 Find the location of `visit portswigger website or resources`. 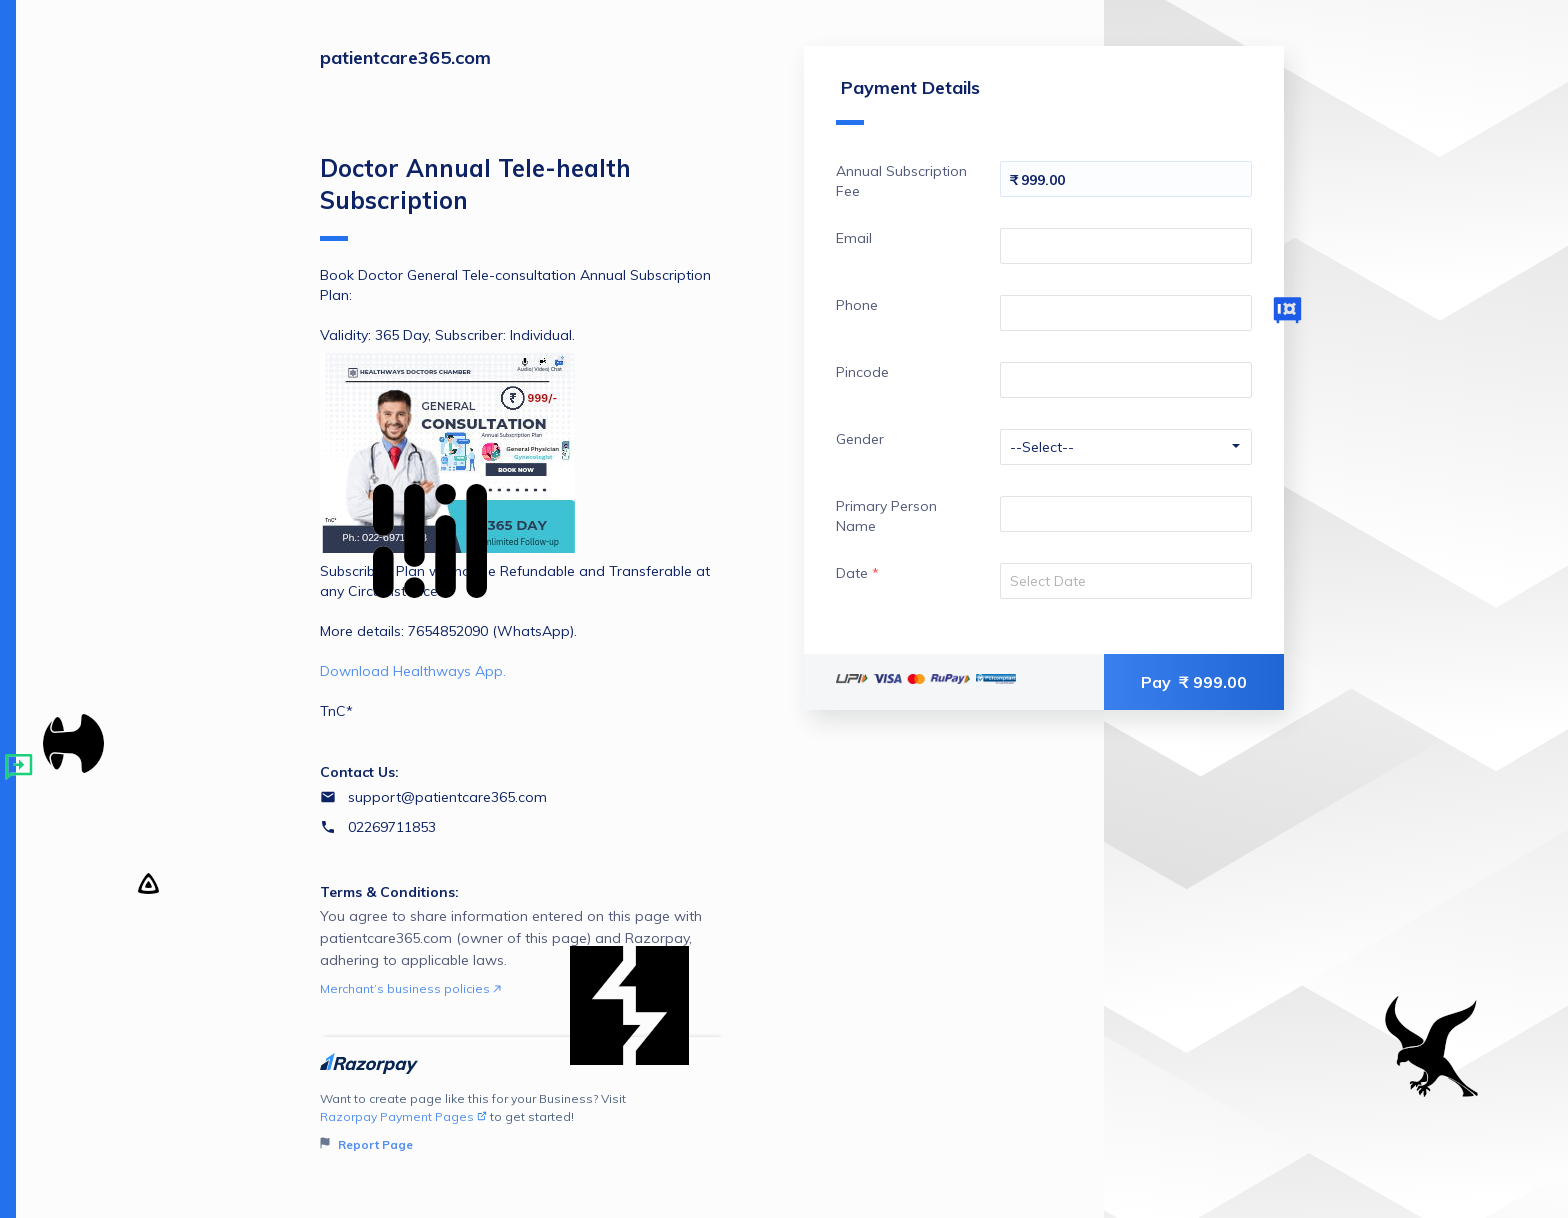

visit portswigger website or resources is located at coordinates (629, 1005).